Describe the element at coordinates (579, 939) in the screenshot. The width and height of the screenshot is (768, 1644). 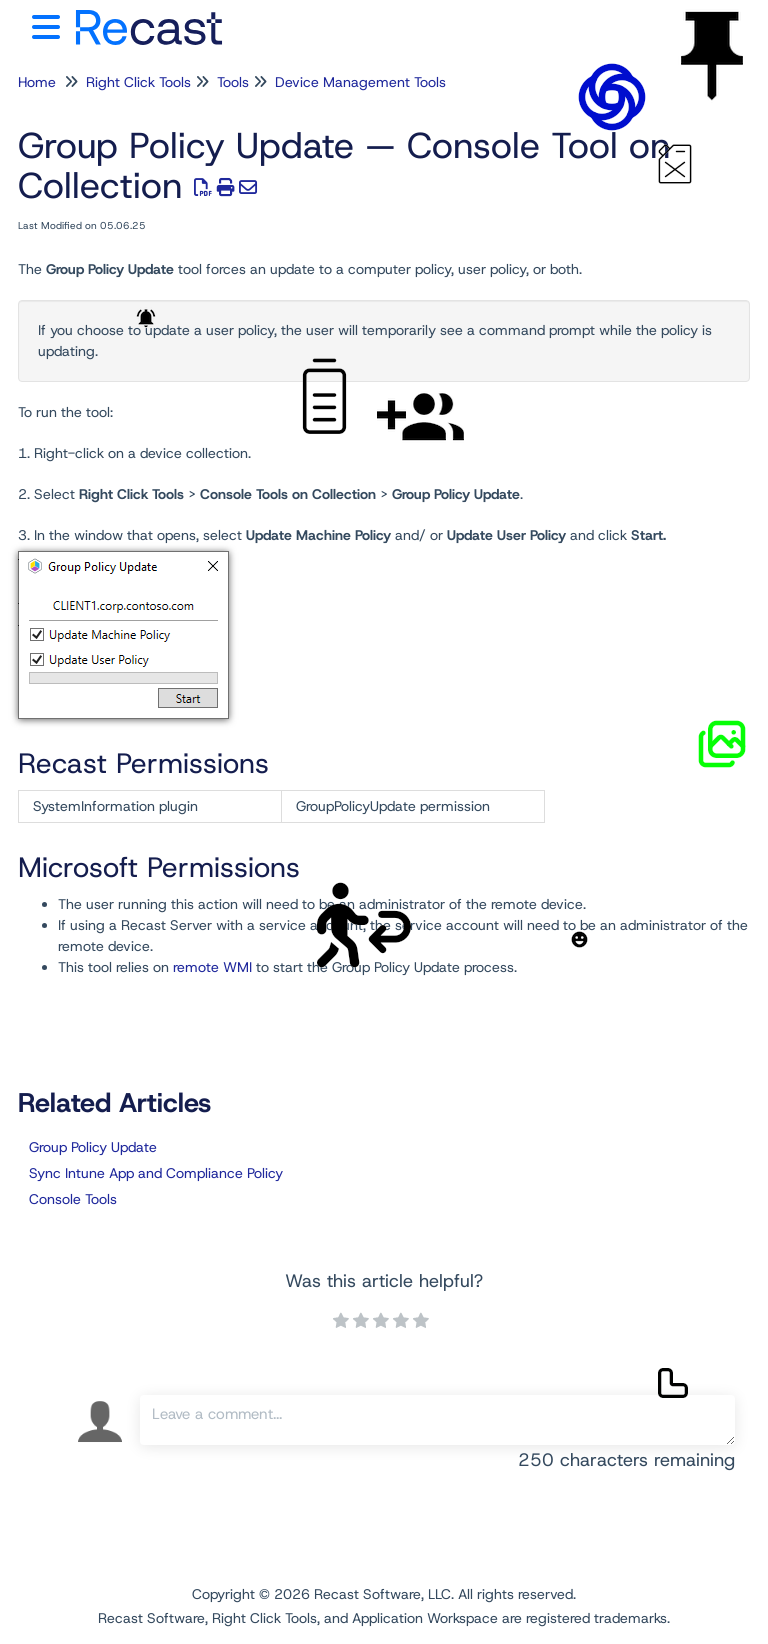
I see `add an emoji or emoticon to your message` at that location.